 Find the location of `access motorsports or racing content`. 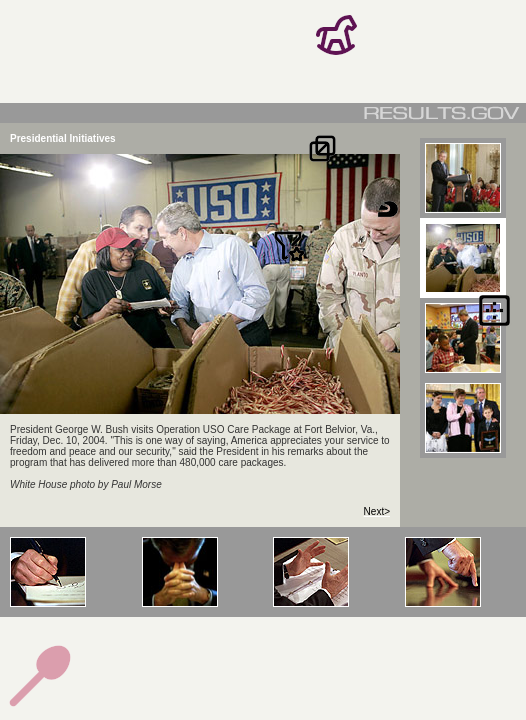

access motorsports or racing content is located at coordinates (388, 209).